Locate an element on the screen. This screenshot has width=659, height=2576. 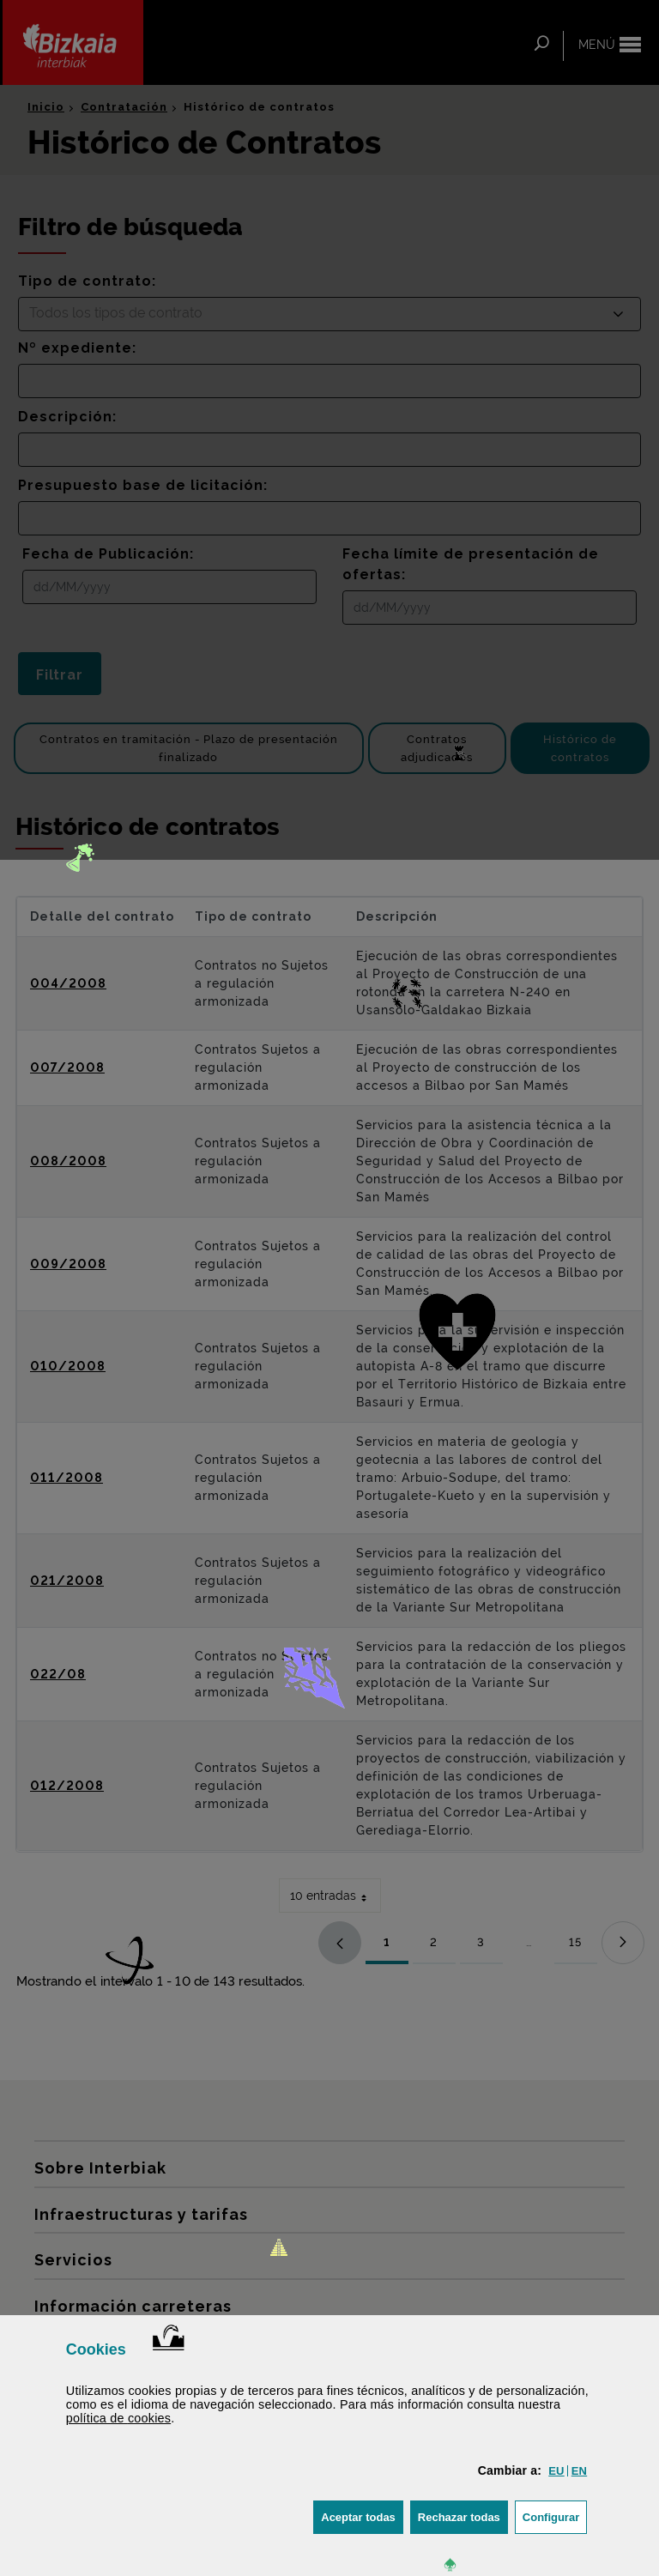
indicates a destroyed or damaged tower in a game is located at coordinates (459, 753).